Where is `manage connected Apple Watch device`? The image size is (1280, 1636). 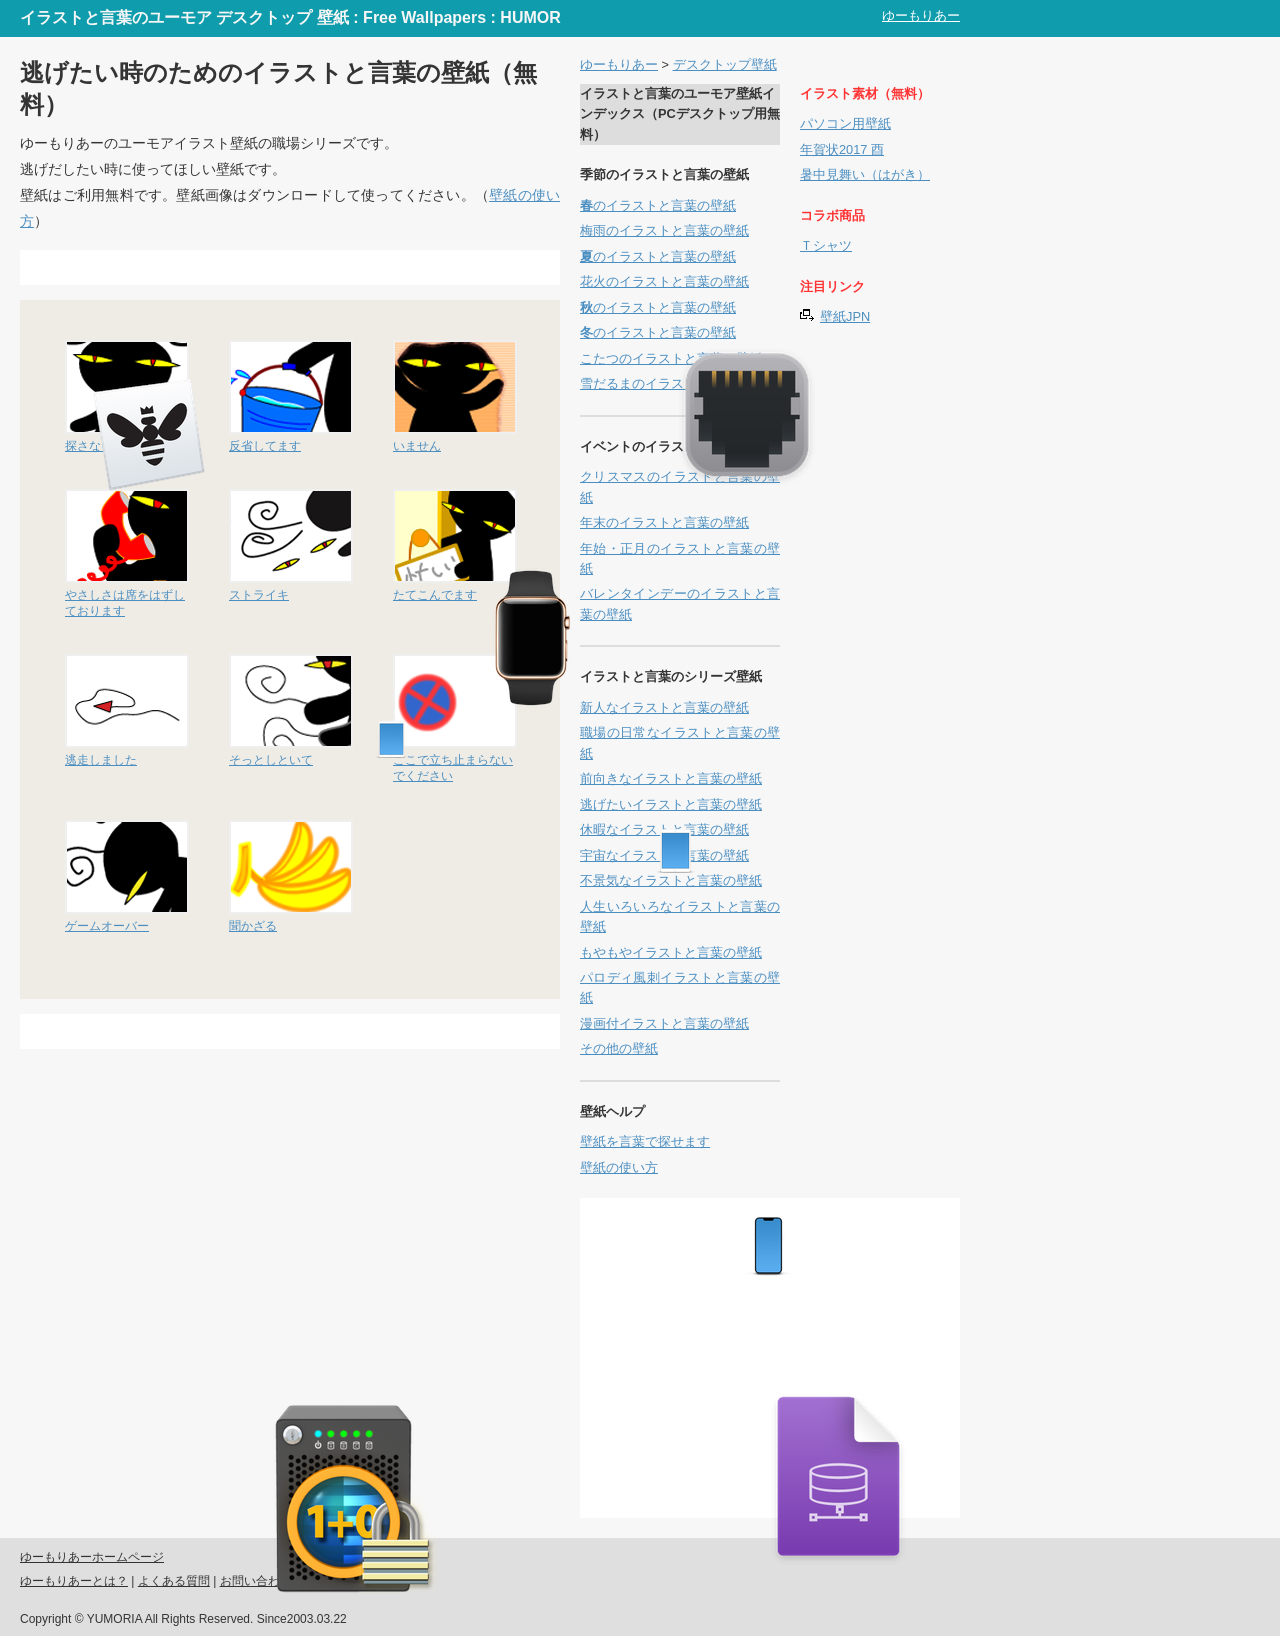 manage connected Apple Watch device is located at coordinates (531, 638).